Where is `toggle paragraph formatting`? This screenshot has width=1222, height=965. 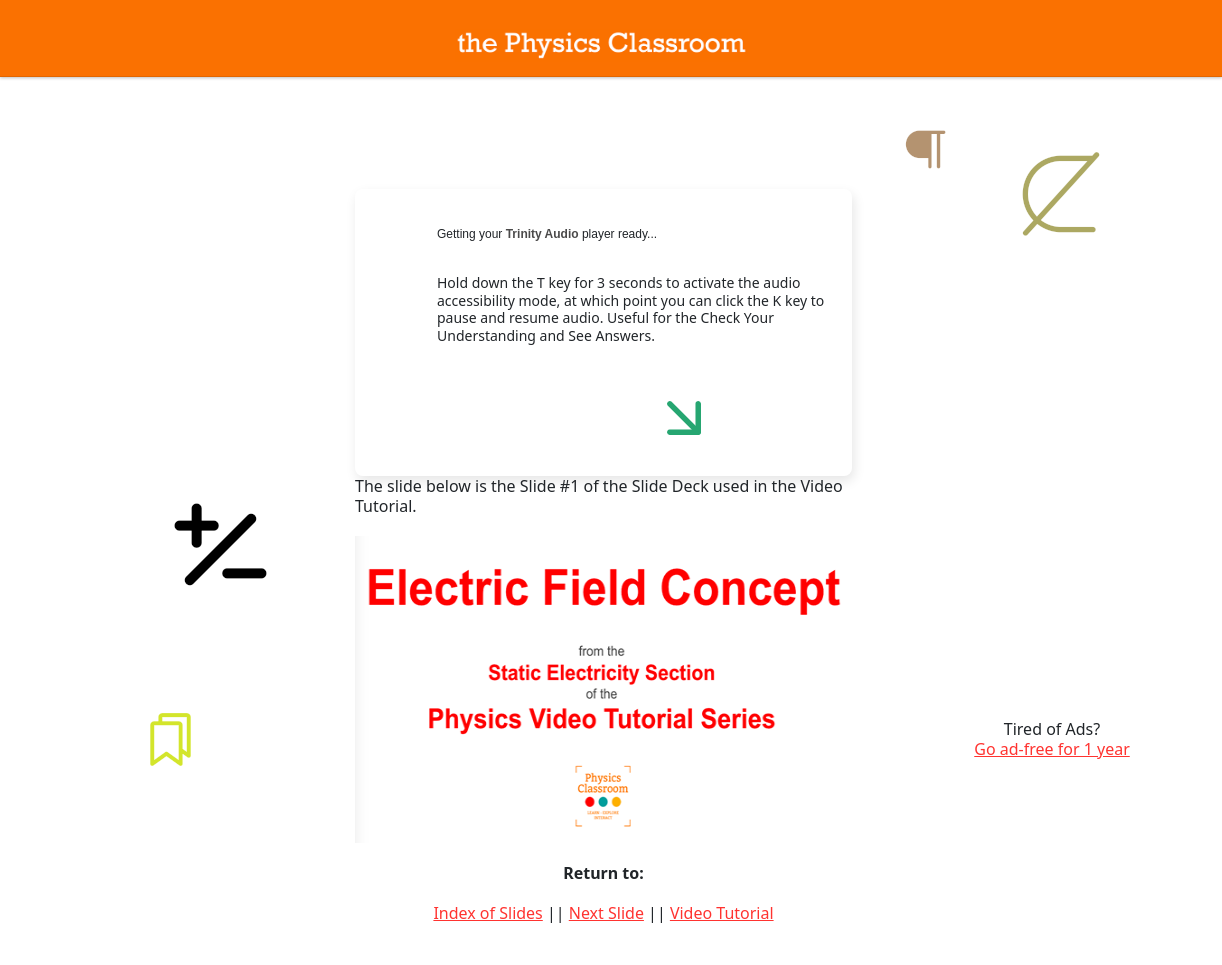 toggle paragraph formatting is located at coordinates (926, 149).